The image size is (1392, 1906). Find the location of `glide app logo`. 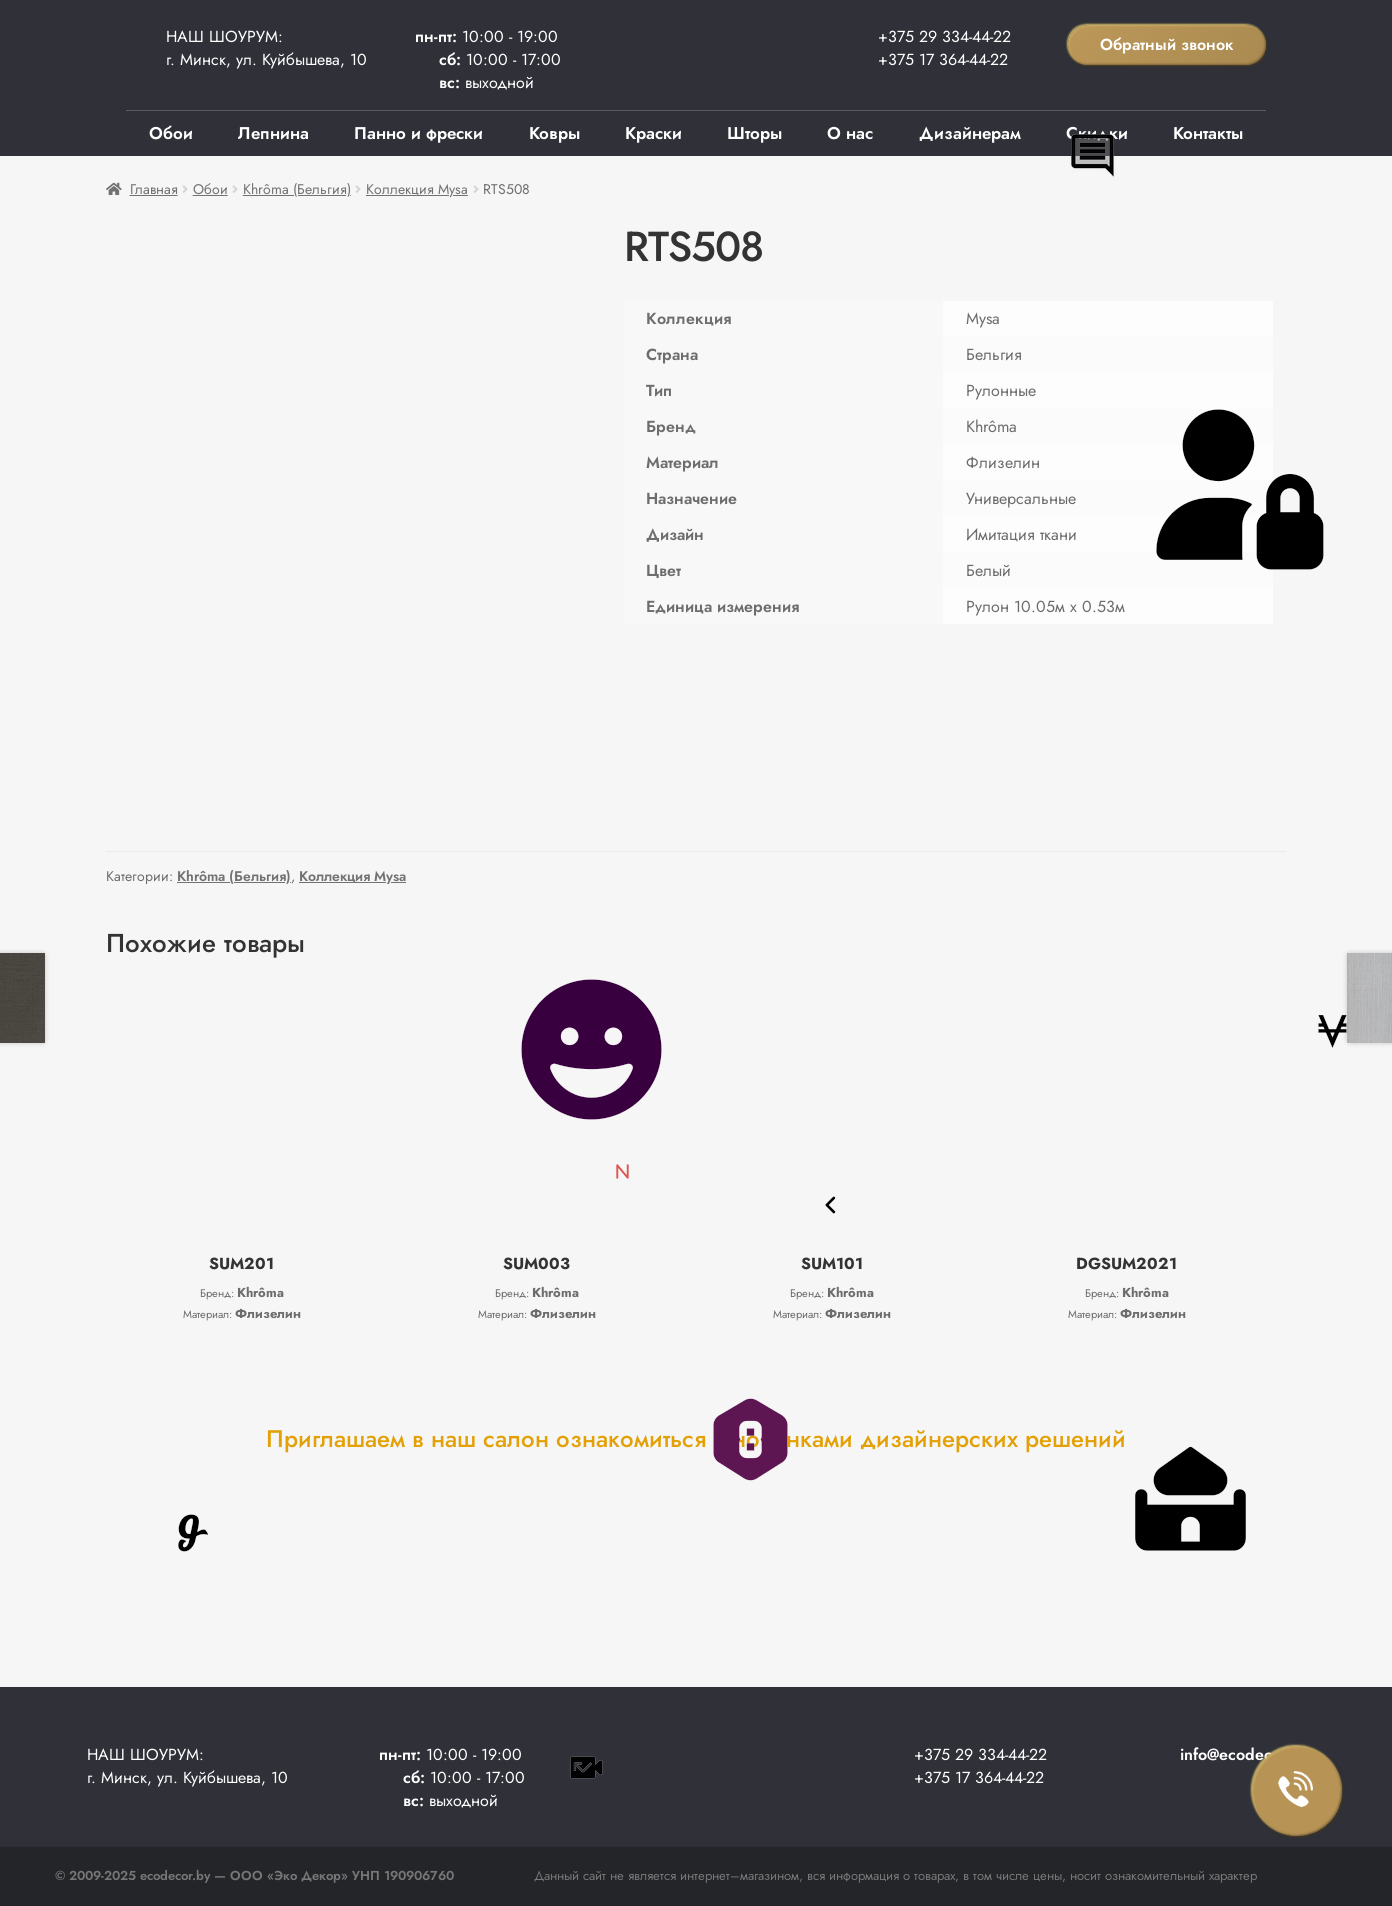

glide app logo is located at coordinates (192, 1533).